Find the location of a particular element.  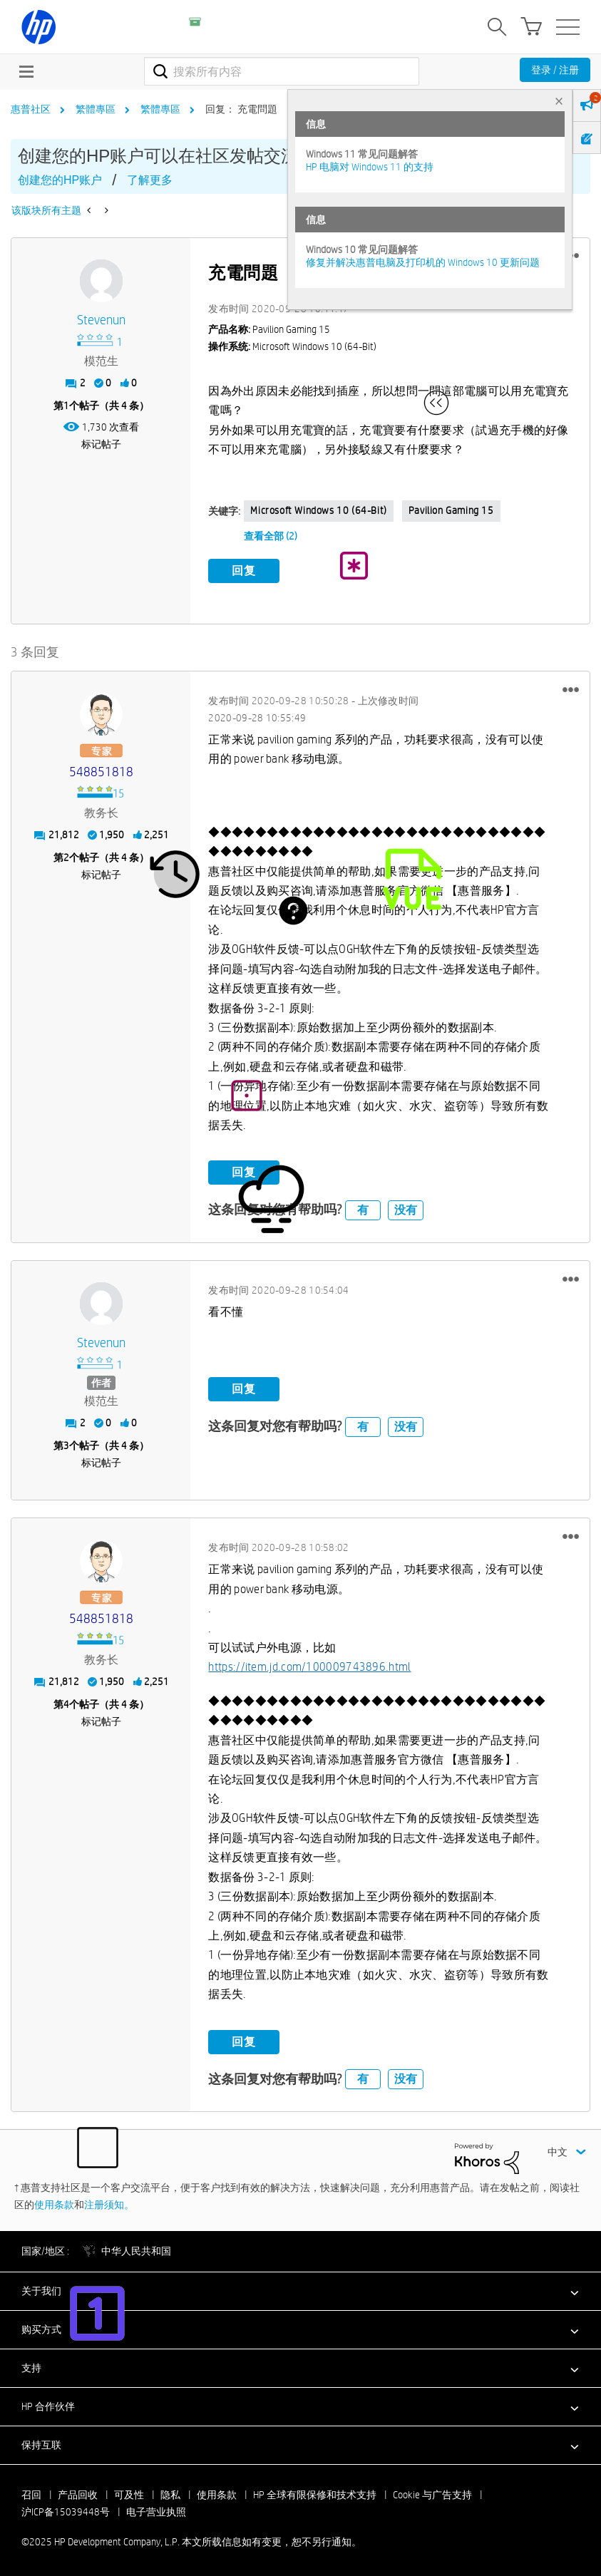

archive this item is located at coordinates (195, 21).